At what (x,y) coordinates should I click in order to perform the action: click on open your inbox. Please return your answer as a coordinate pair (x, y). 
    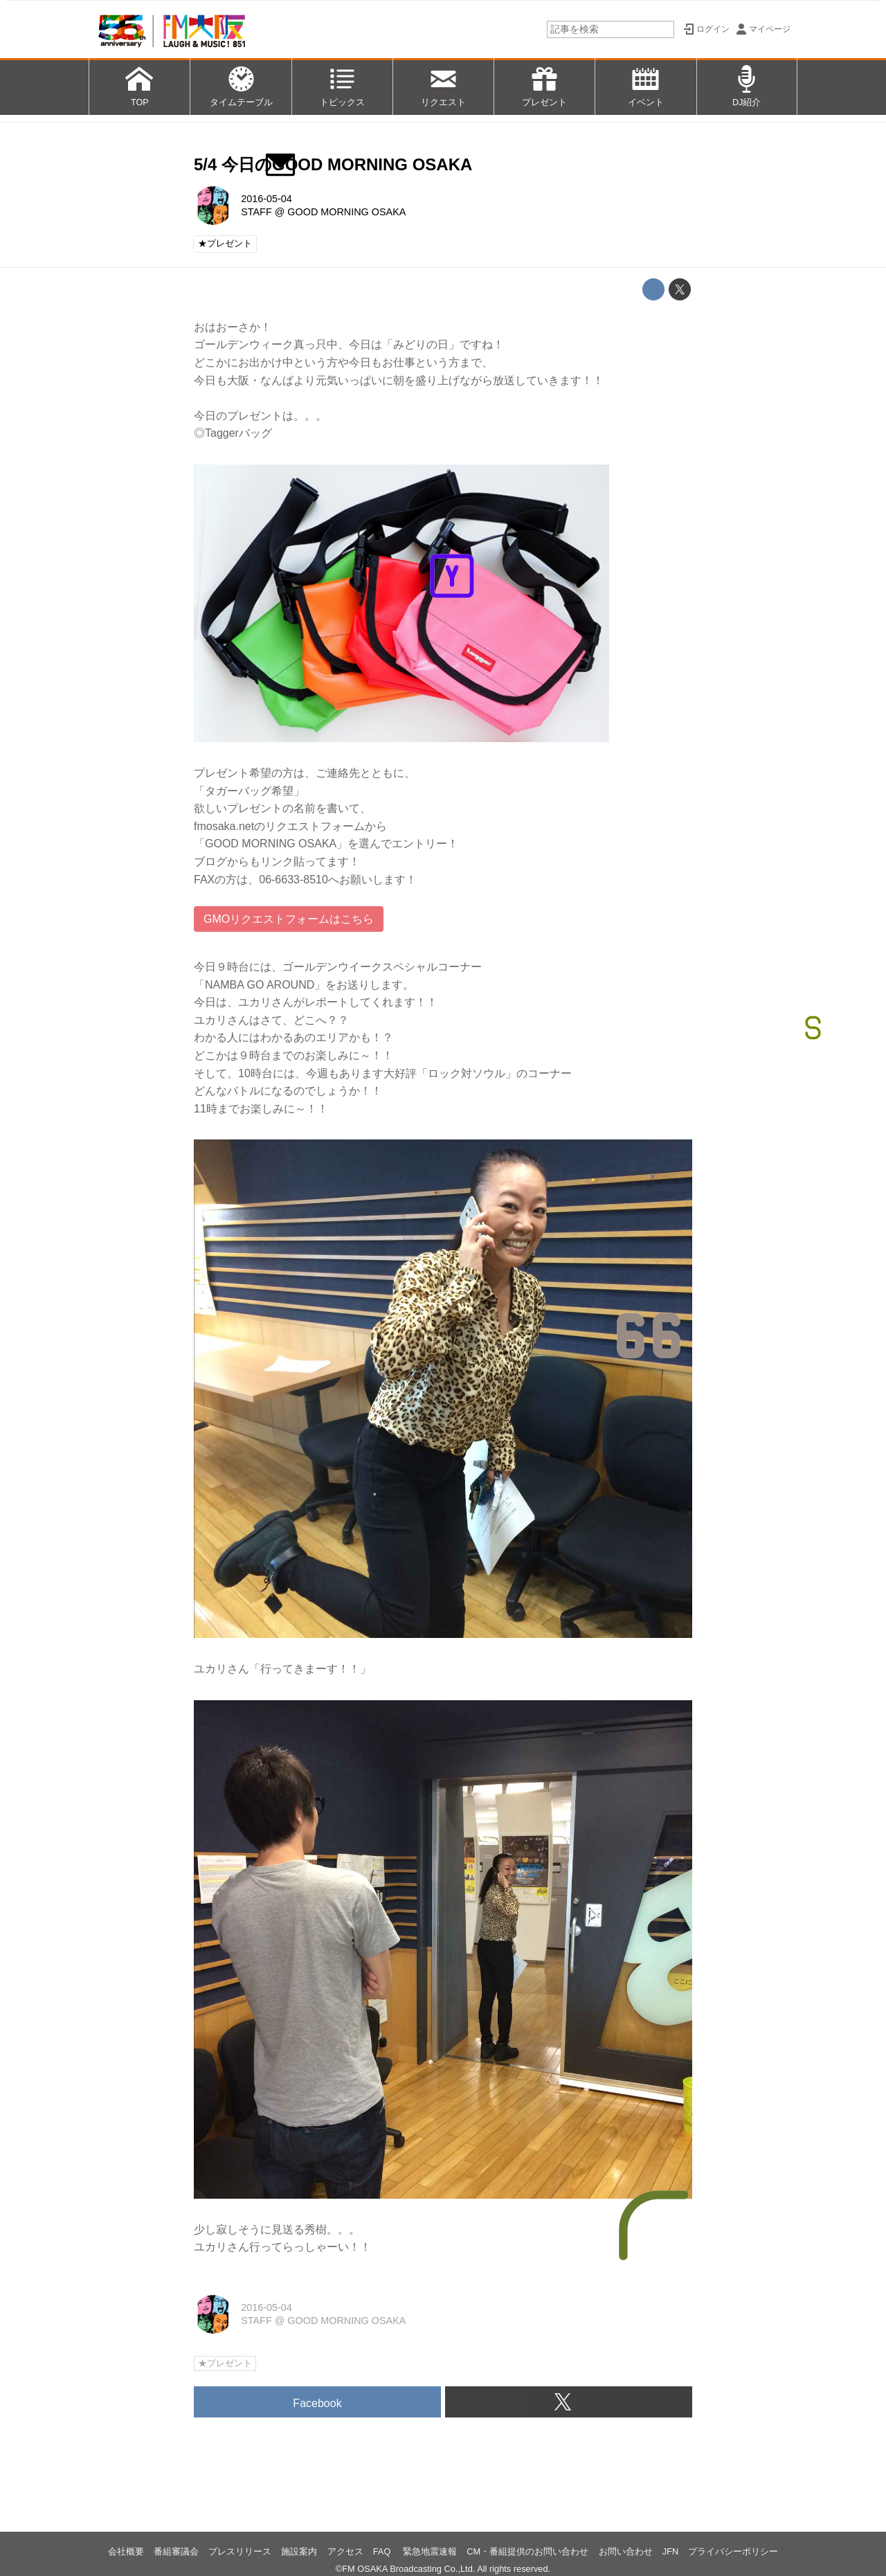
    Looking at the image, I should click on (280, 165).